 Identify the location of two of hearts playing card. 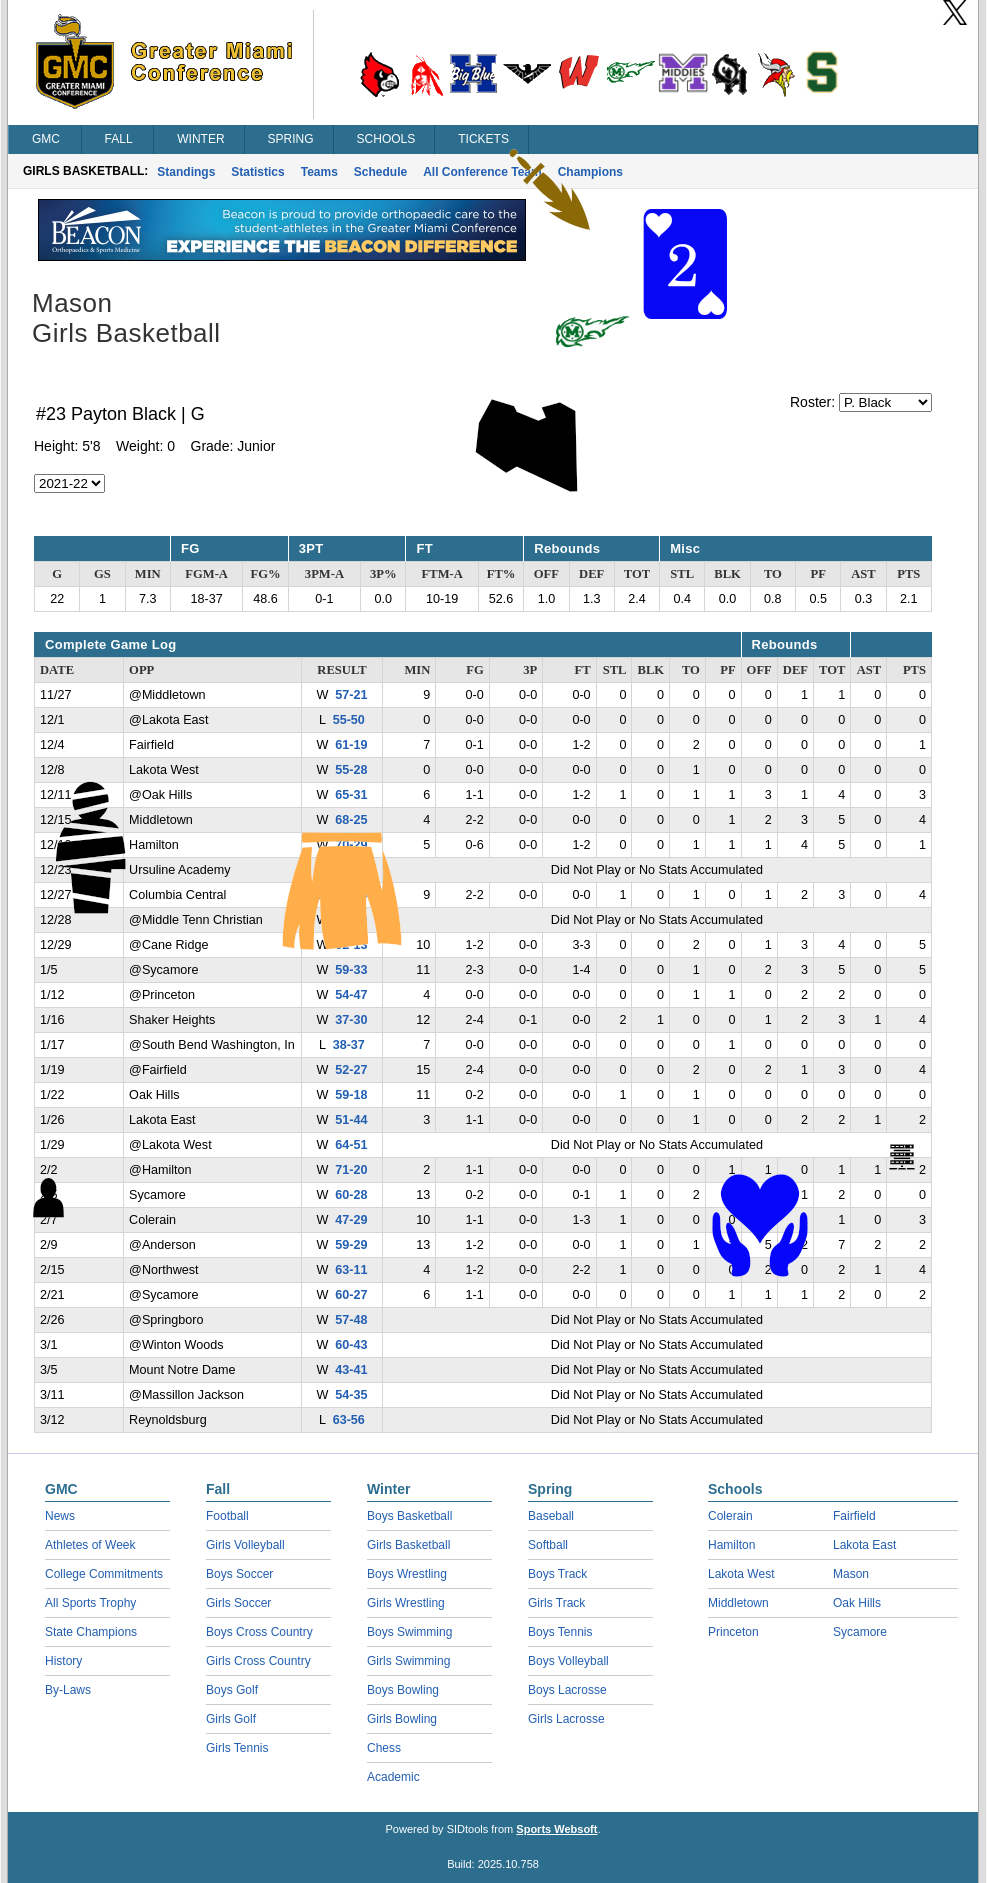
(685, 264).